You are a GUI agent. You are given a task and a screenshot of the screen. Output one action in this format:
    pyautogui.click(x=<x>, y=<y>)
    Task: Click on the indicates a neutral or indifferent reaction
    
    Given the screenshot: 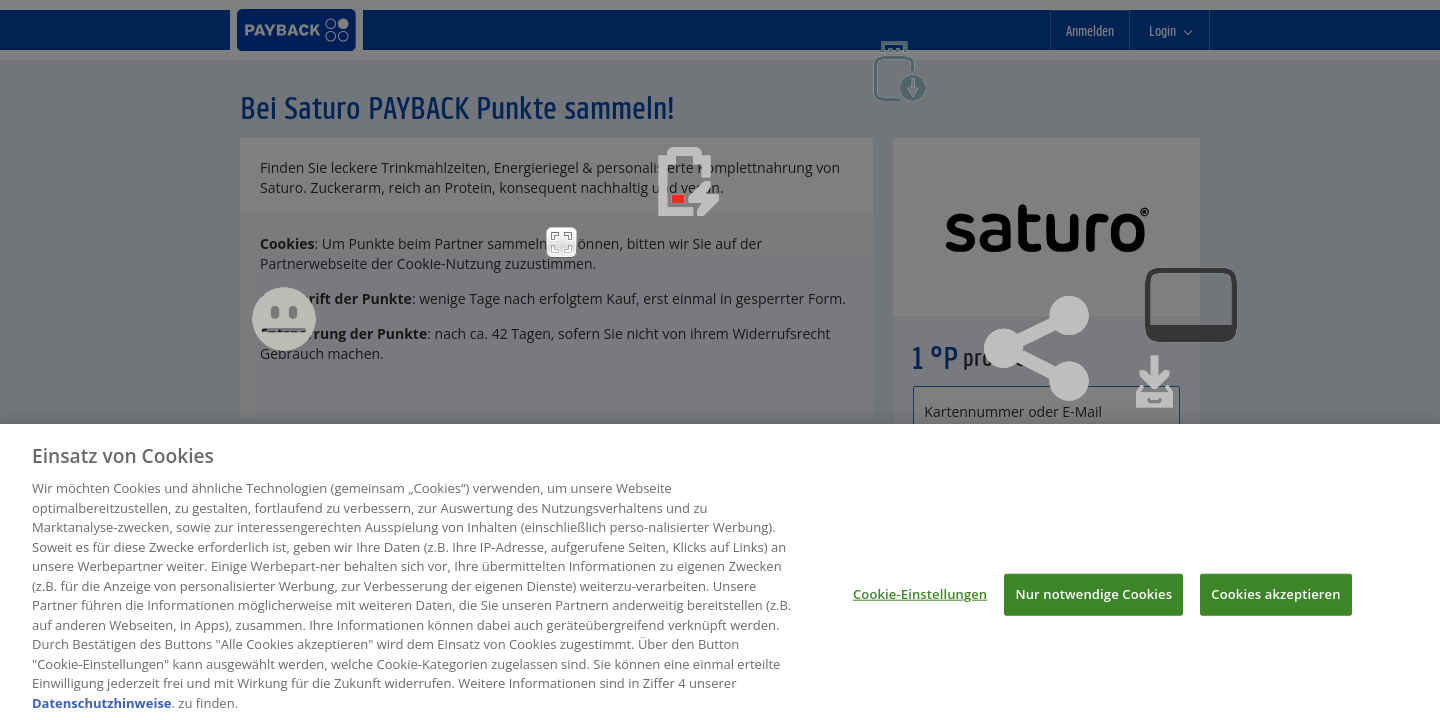 What is the action you would take?
    pyautogui.click(x=284, y=319)
    